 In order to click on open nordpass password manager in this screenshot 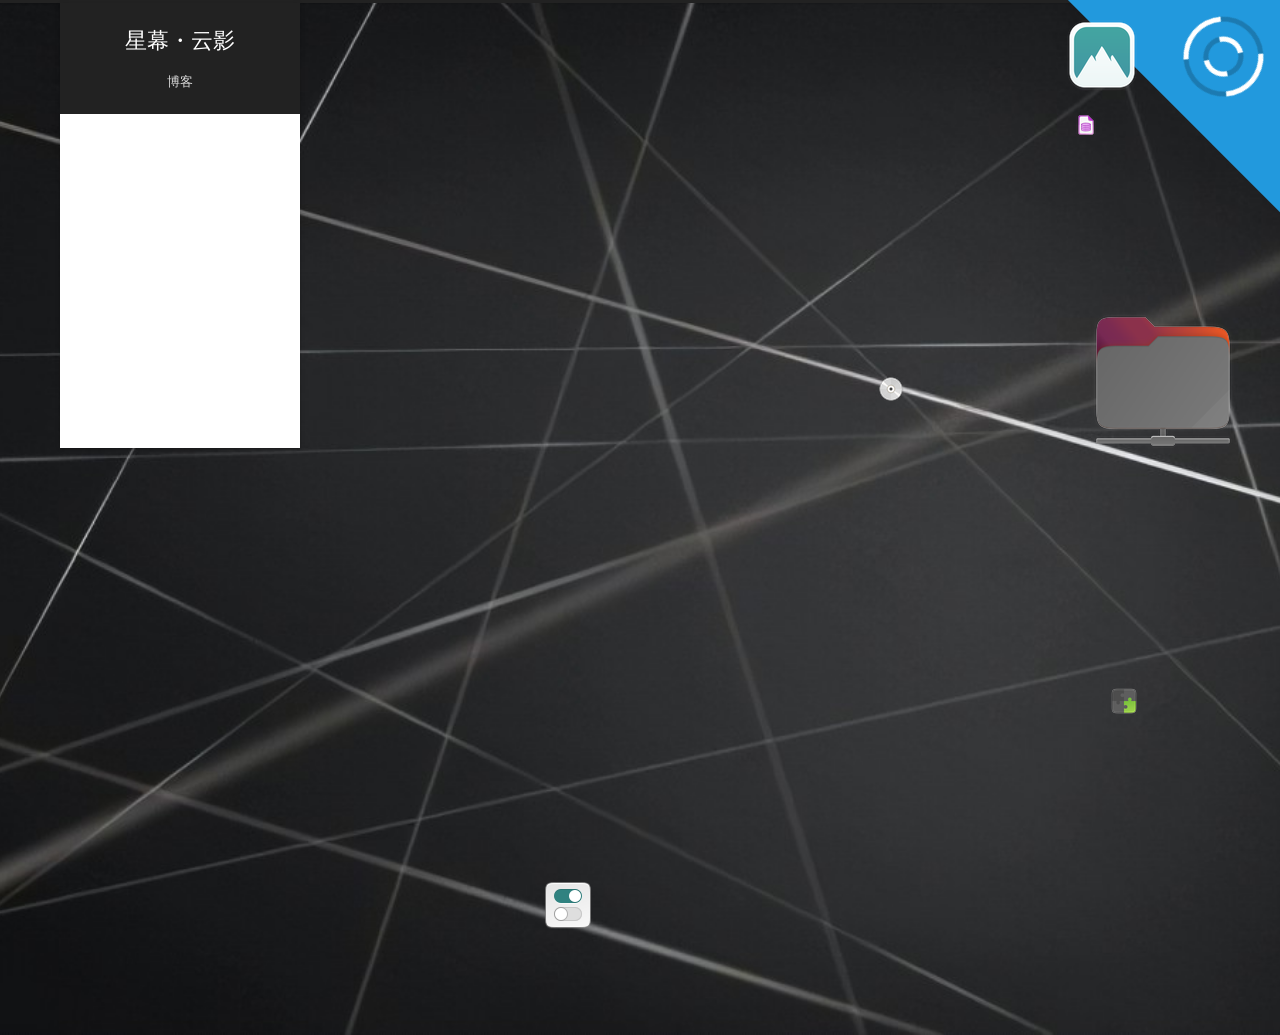, I will do `click(1102, 55)`.